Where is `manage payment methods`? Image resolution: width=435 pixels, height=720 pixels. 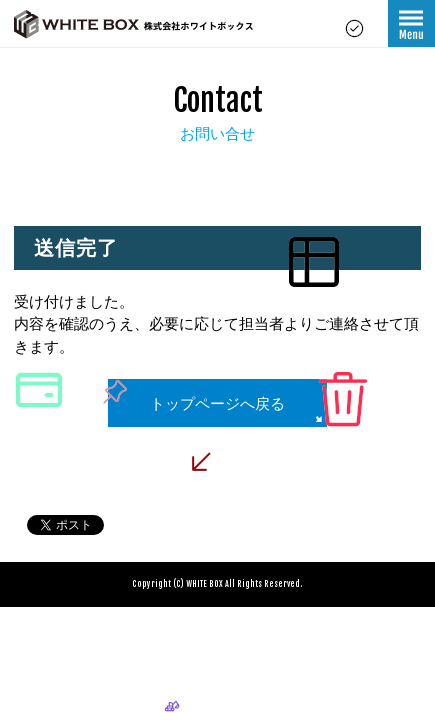 manage payment methods is located at coordinates (39, 390).